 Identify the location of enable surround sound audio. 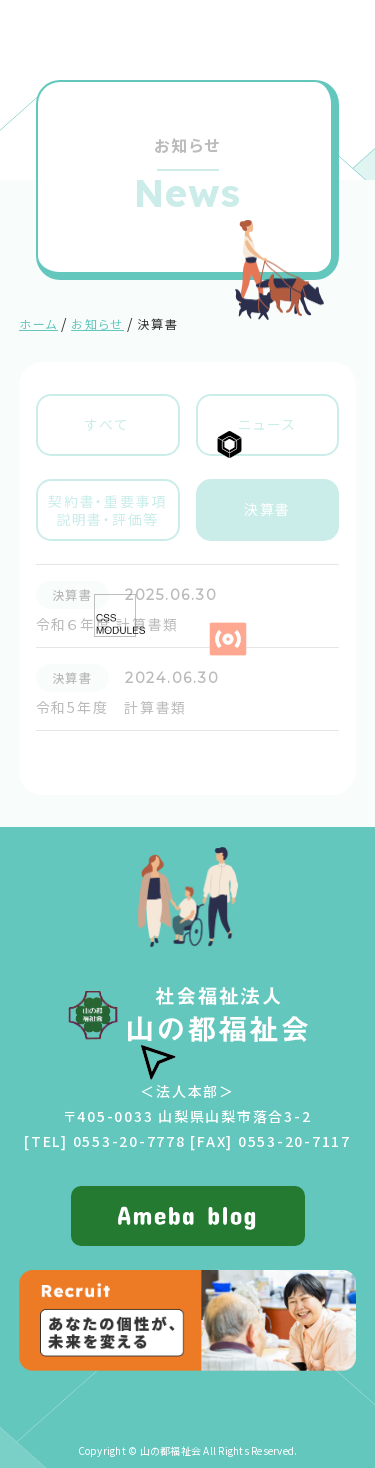
(228, 639).